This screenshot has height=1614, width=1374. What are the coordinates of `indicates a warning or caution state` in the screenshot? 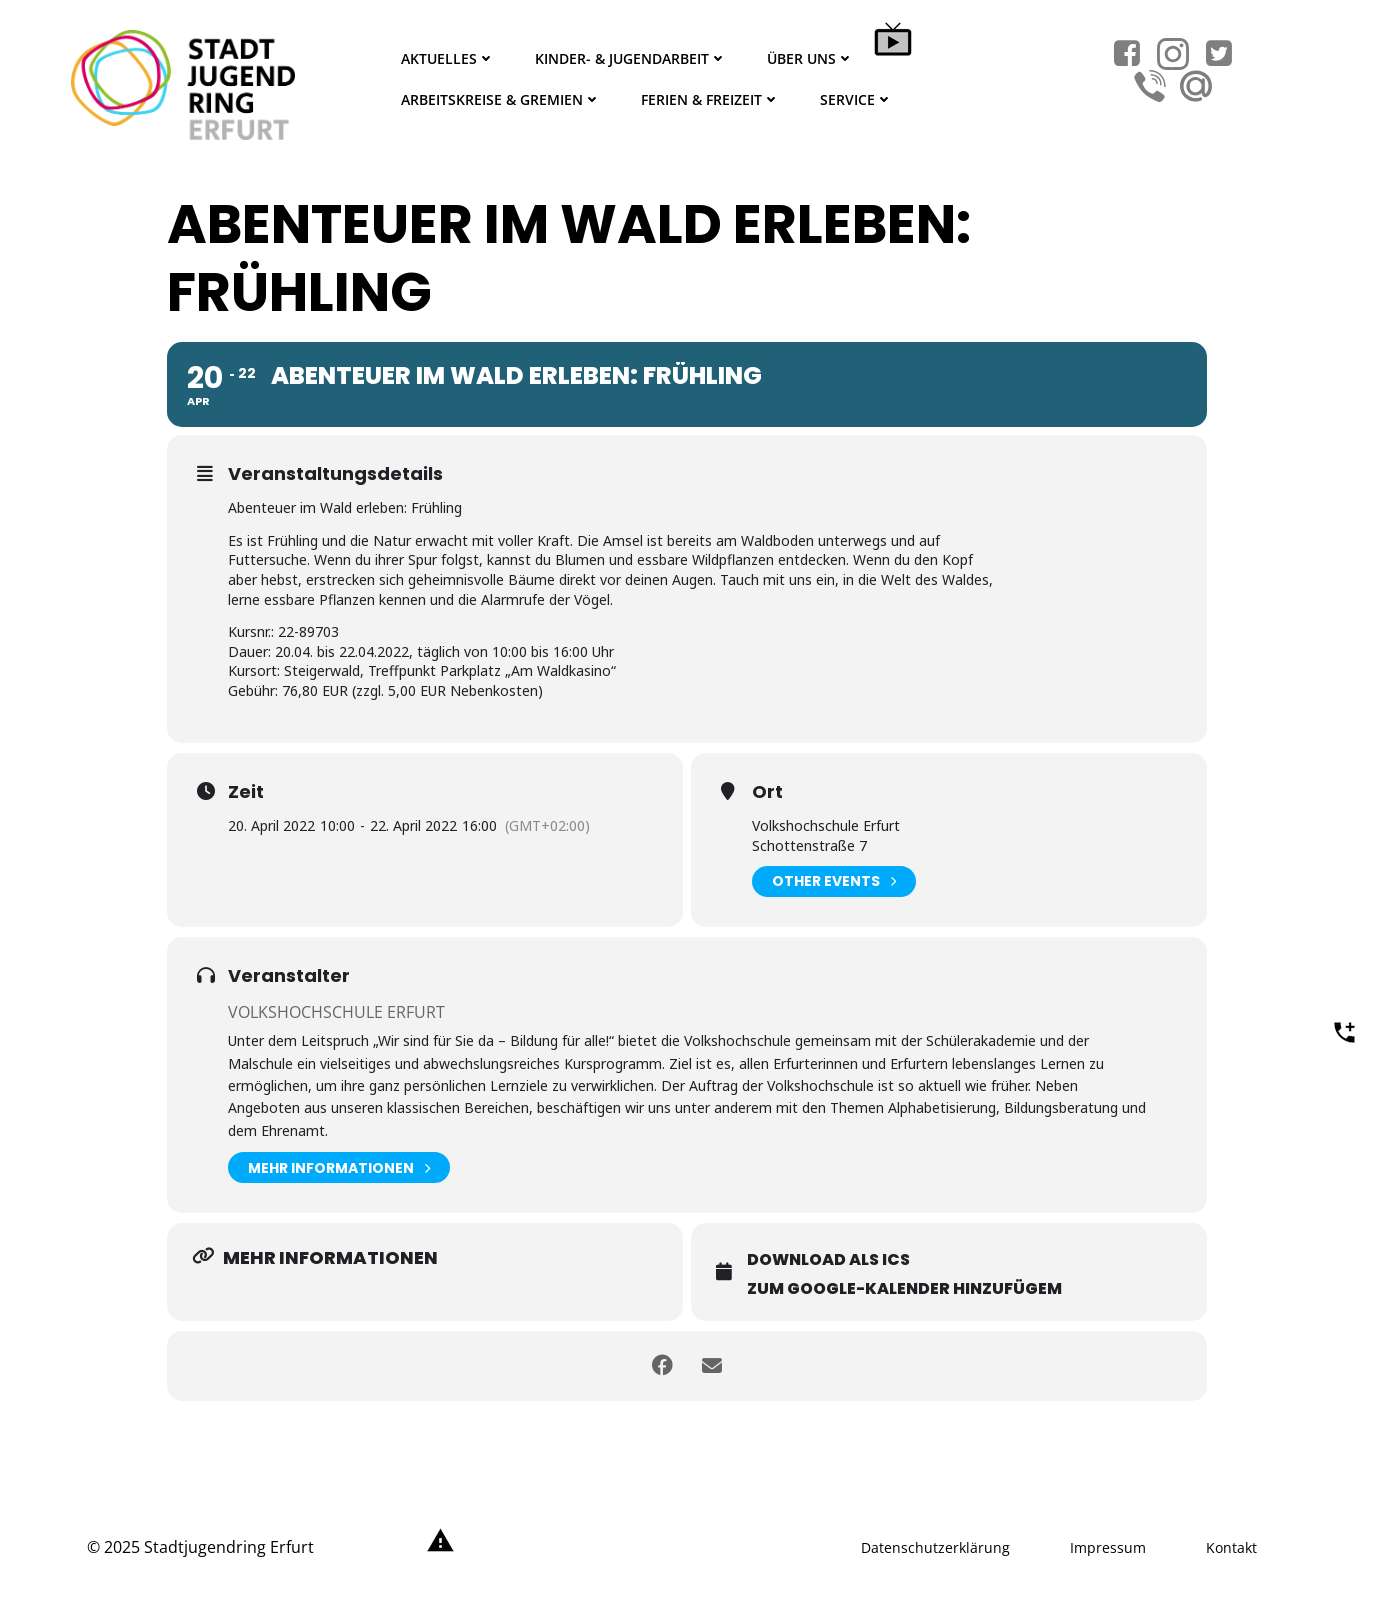 It's located at (440, 1540).